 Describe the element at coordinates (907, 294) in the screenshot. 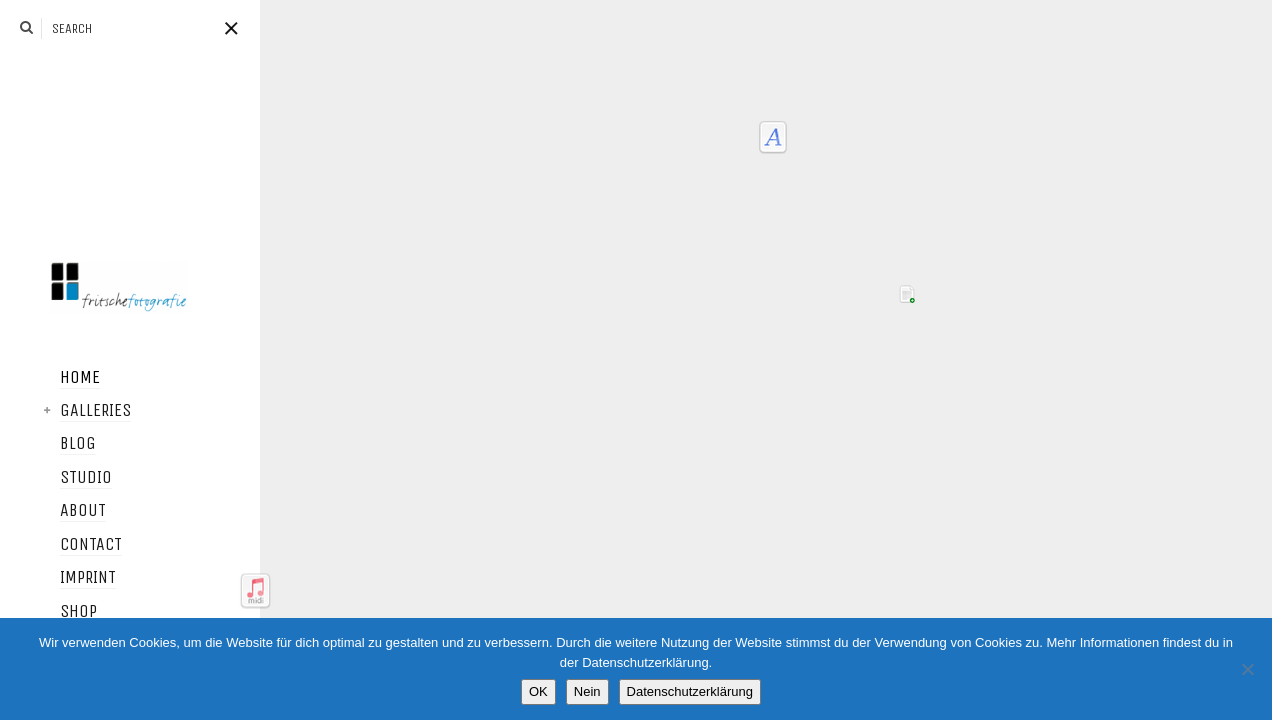

I see `create a new text document` at that location.